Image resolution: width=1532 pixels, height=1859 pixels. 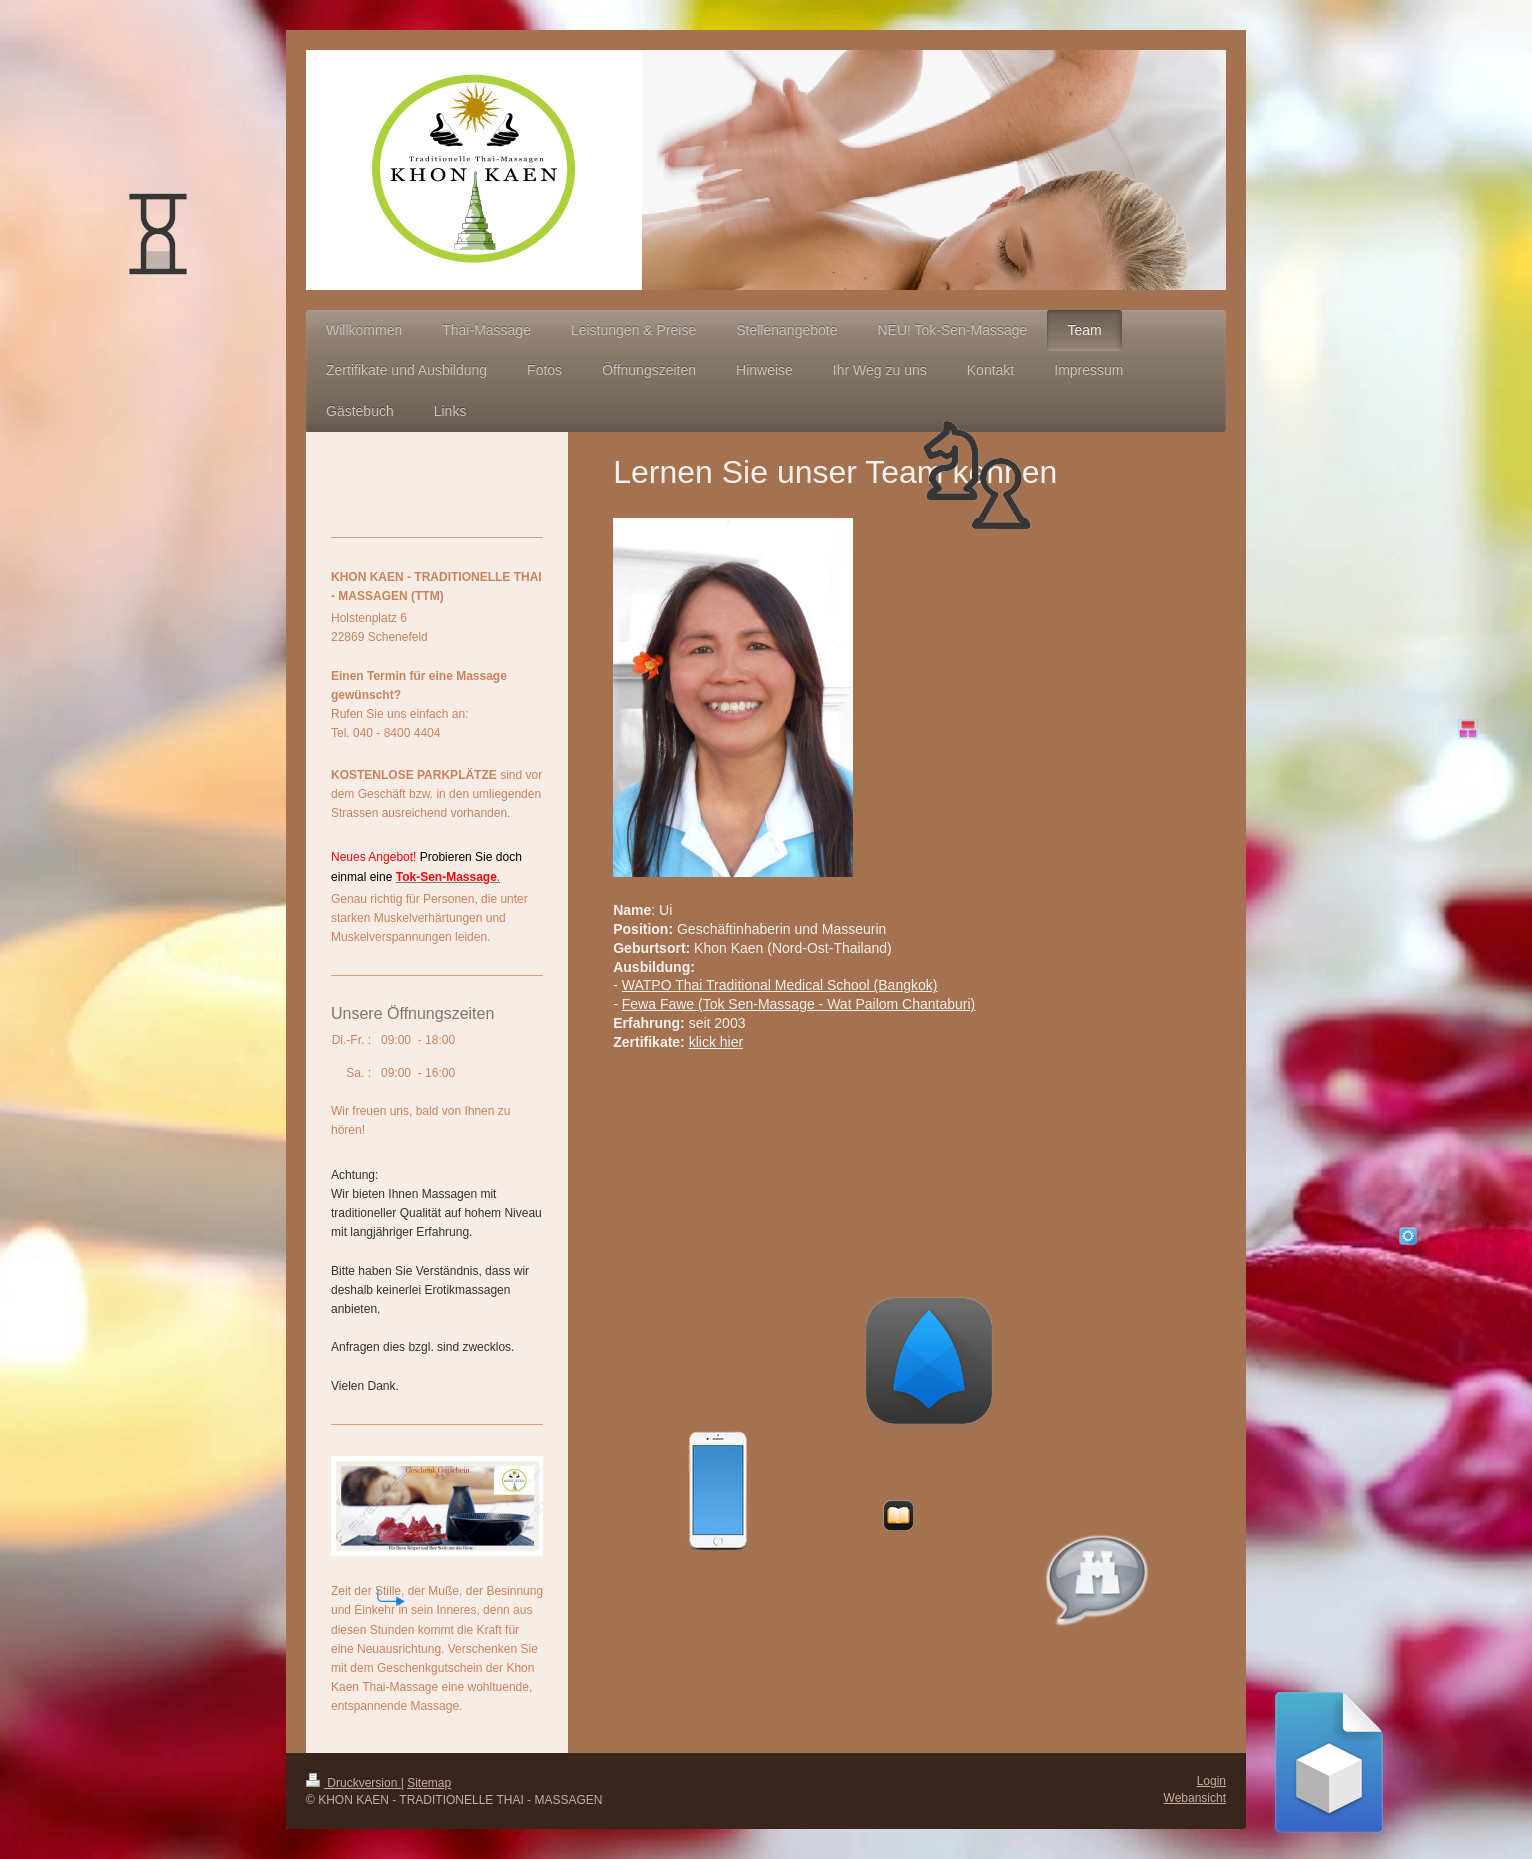 I want to click on select all items in the current view, so click(x=1468, y=729).